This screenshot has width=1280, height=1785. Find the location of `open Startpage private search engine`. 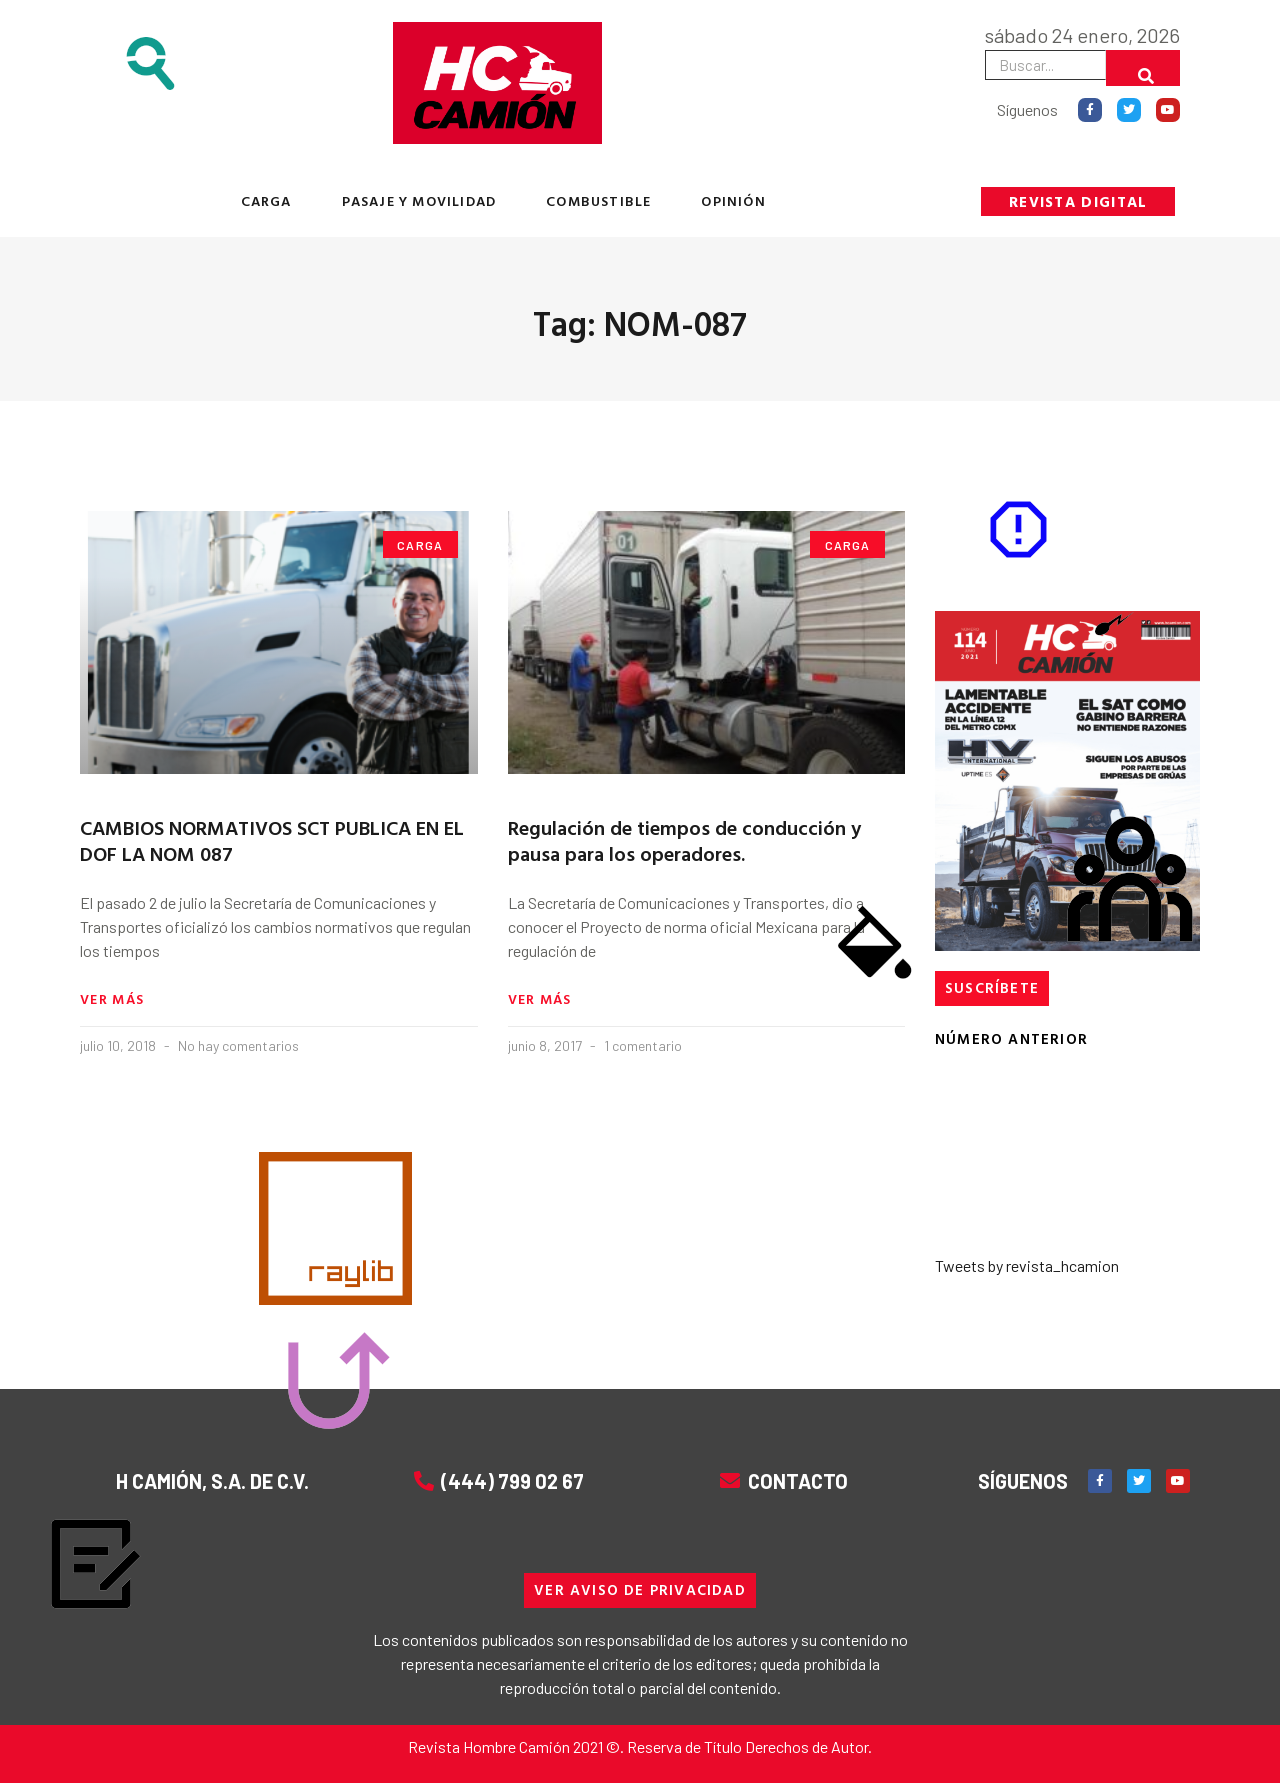

open Startpage private search engine is located at coordinates (150, 63).